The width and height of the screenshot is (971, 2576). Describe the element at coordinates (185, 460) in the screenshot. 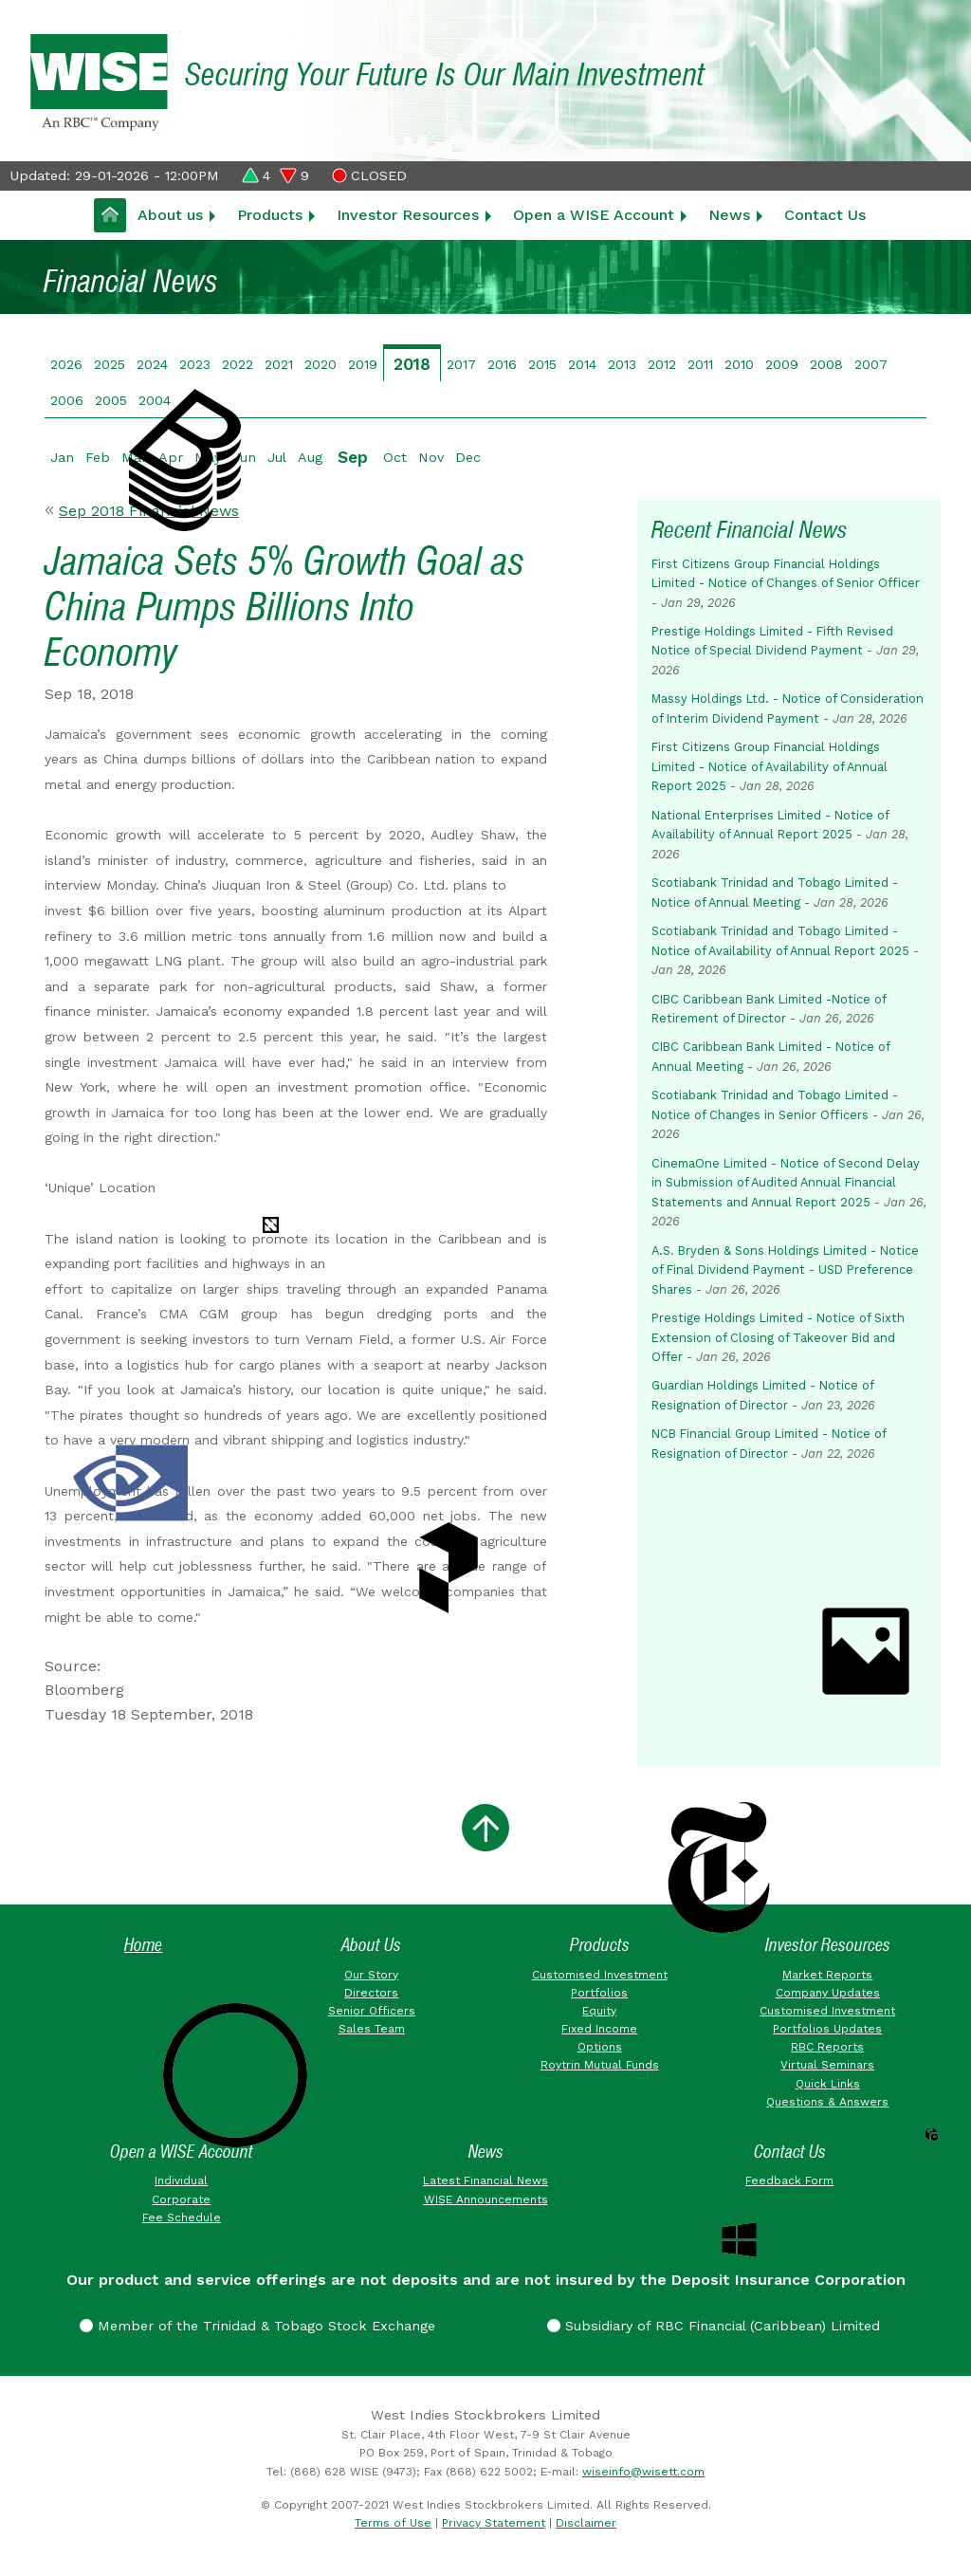

I see `backstage developer portal logo` at that location.